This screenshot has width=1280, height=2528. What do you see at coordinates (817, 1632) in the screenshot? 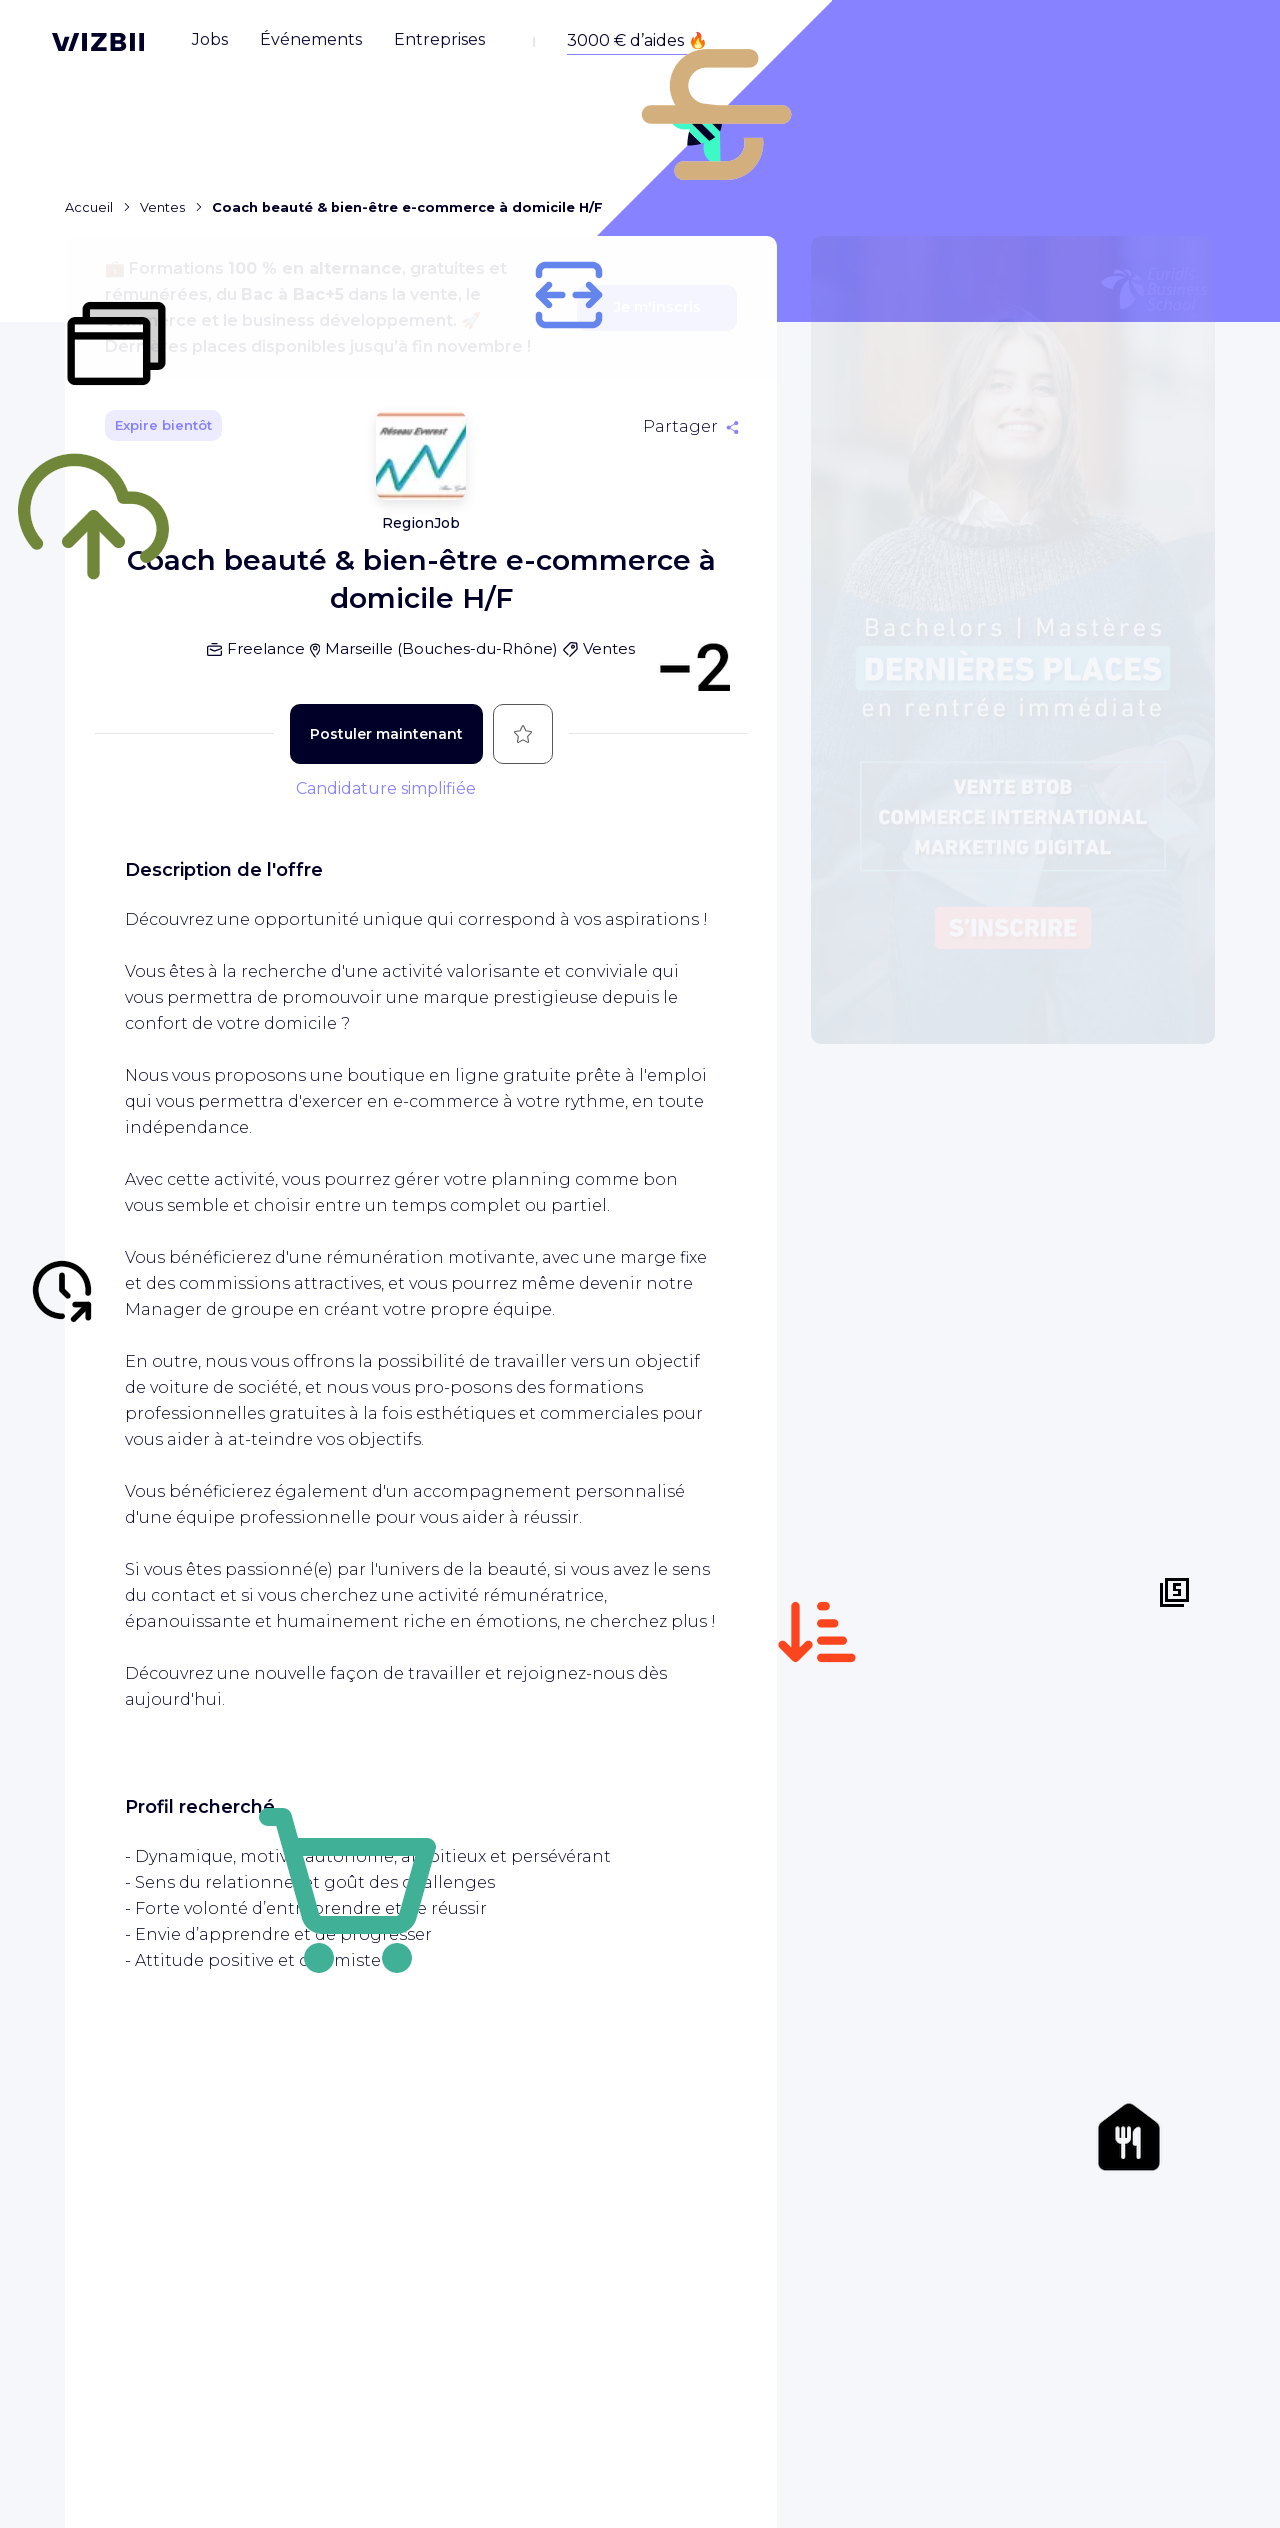
I see `sort items from smallest to largest` at bounding box center [817, 1632].